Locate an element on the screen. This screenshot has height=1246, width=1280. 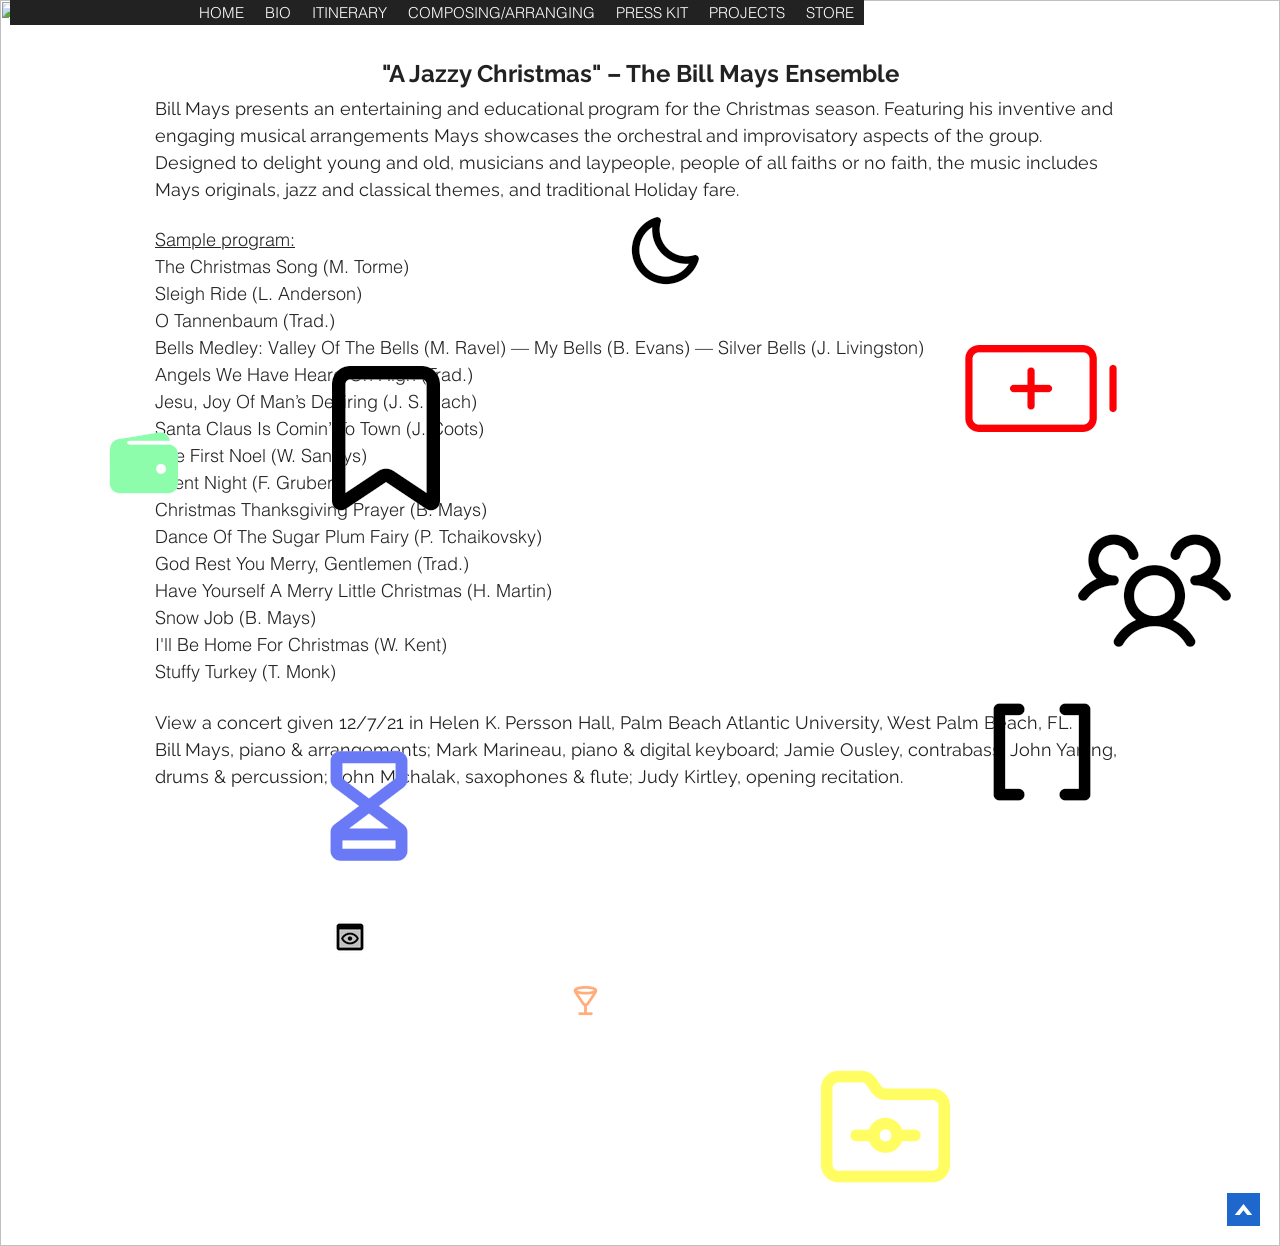
add or extend battery life is located at coordinates (1038, 388).